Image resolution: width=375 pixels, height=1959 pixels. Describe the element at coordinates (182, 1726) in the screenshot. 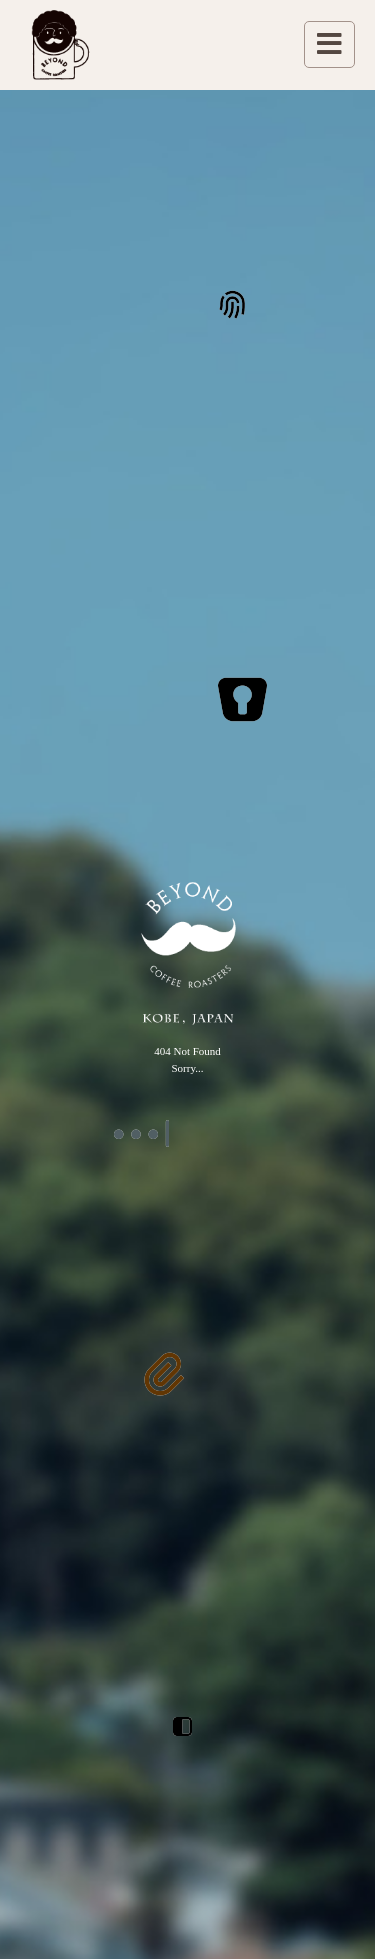

I see `shields.io logo - a service for generating status badges` at that location.